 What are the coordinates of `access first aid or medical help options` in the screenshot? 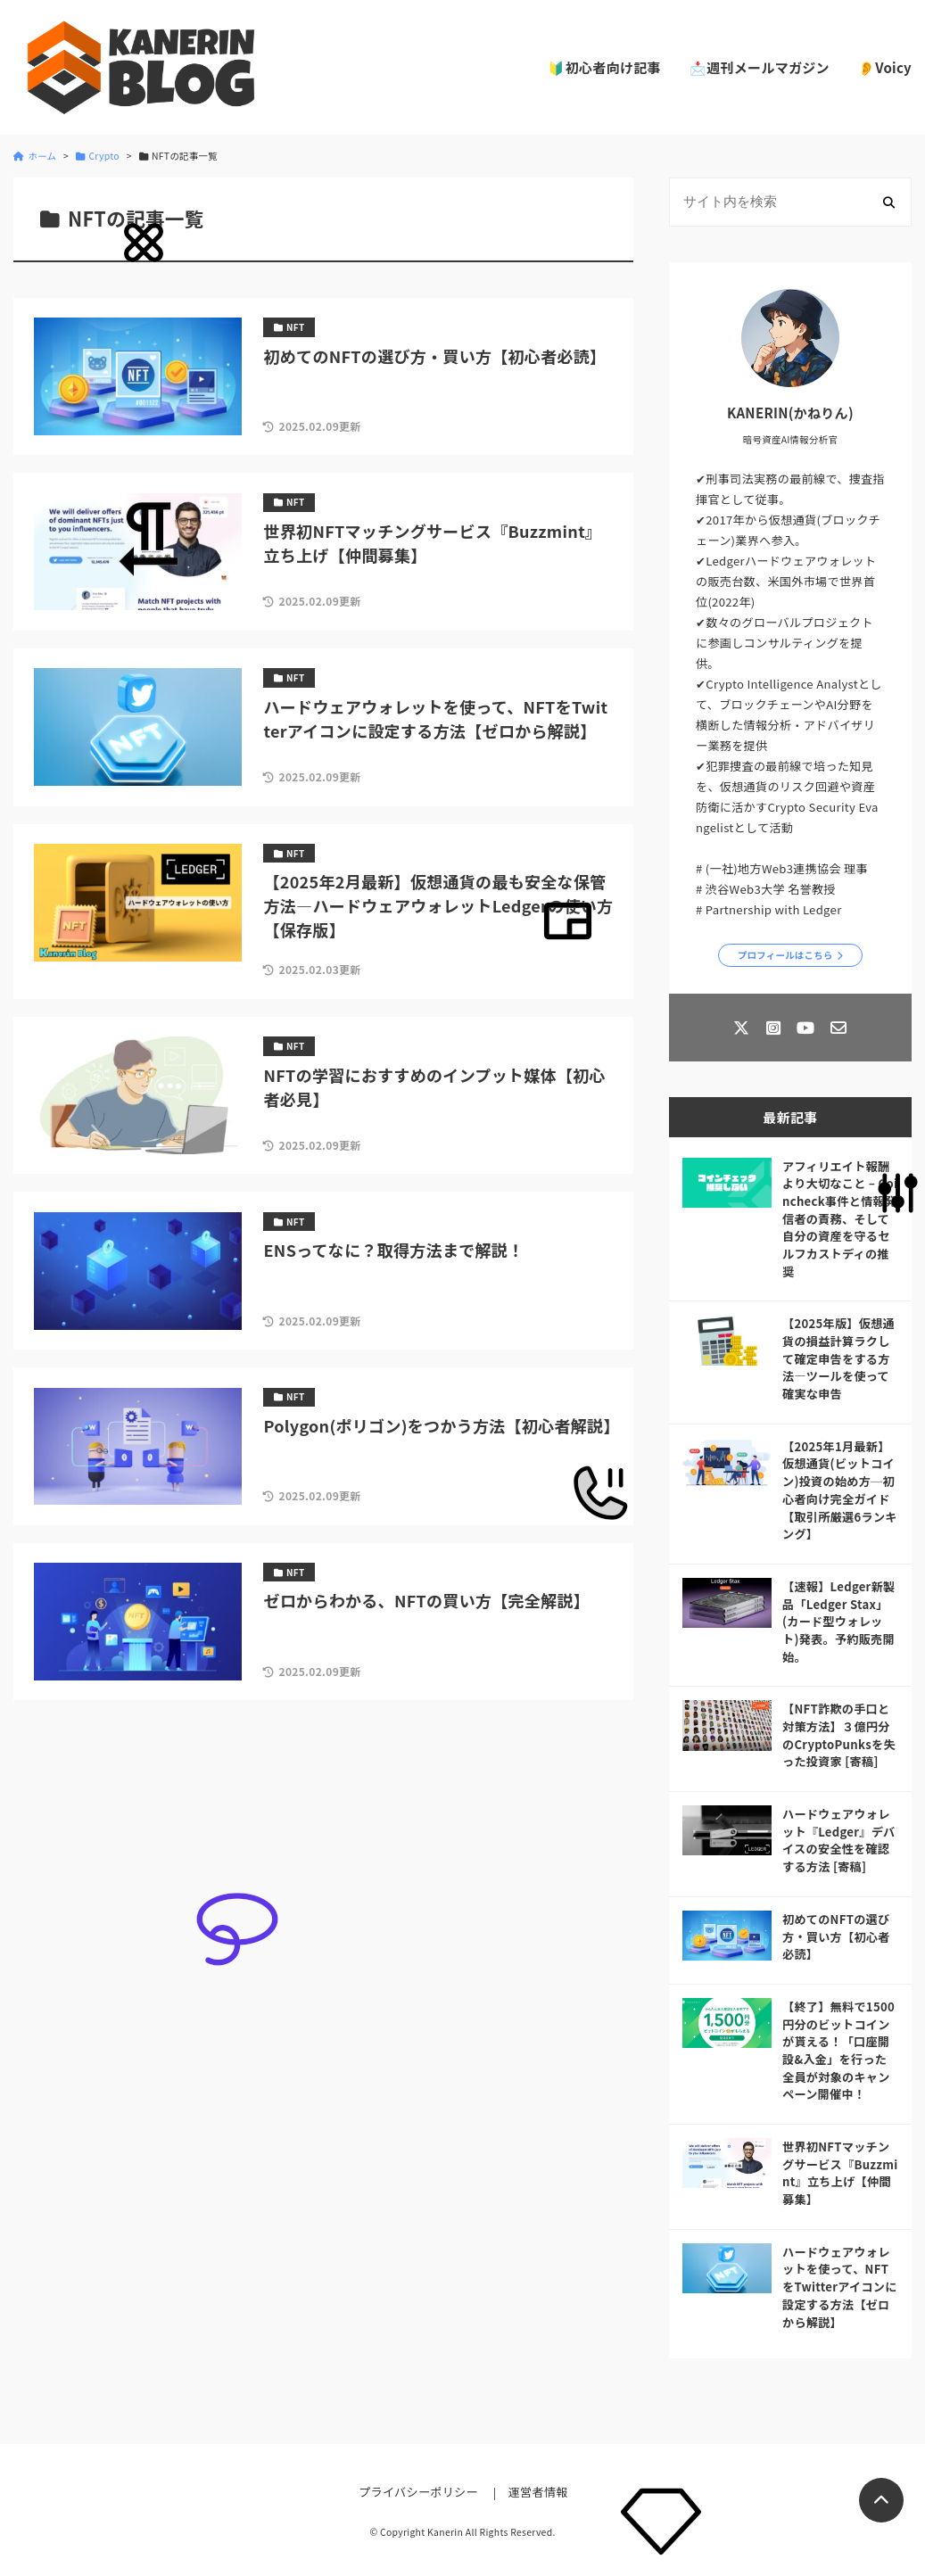 It's located at (144, 243).